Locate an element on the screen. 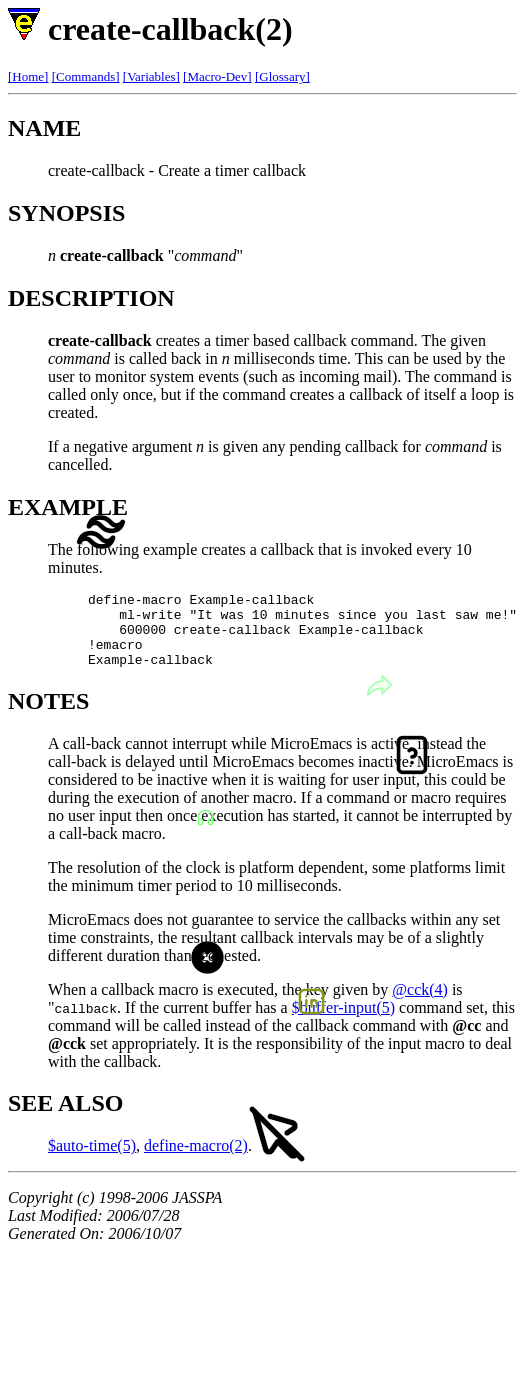  unknown or unrecognized device detected is located at coordinates (412, 755).